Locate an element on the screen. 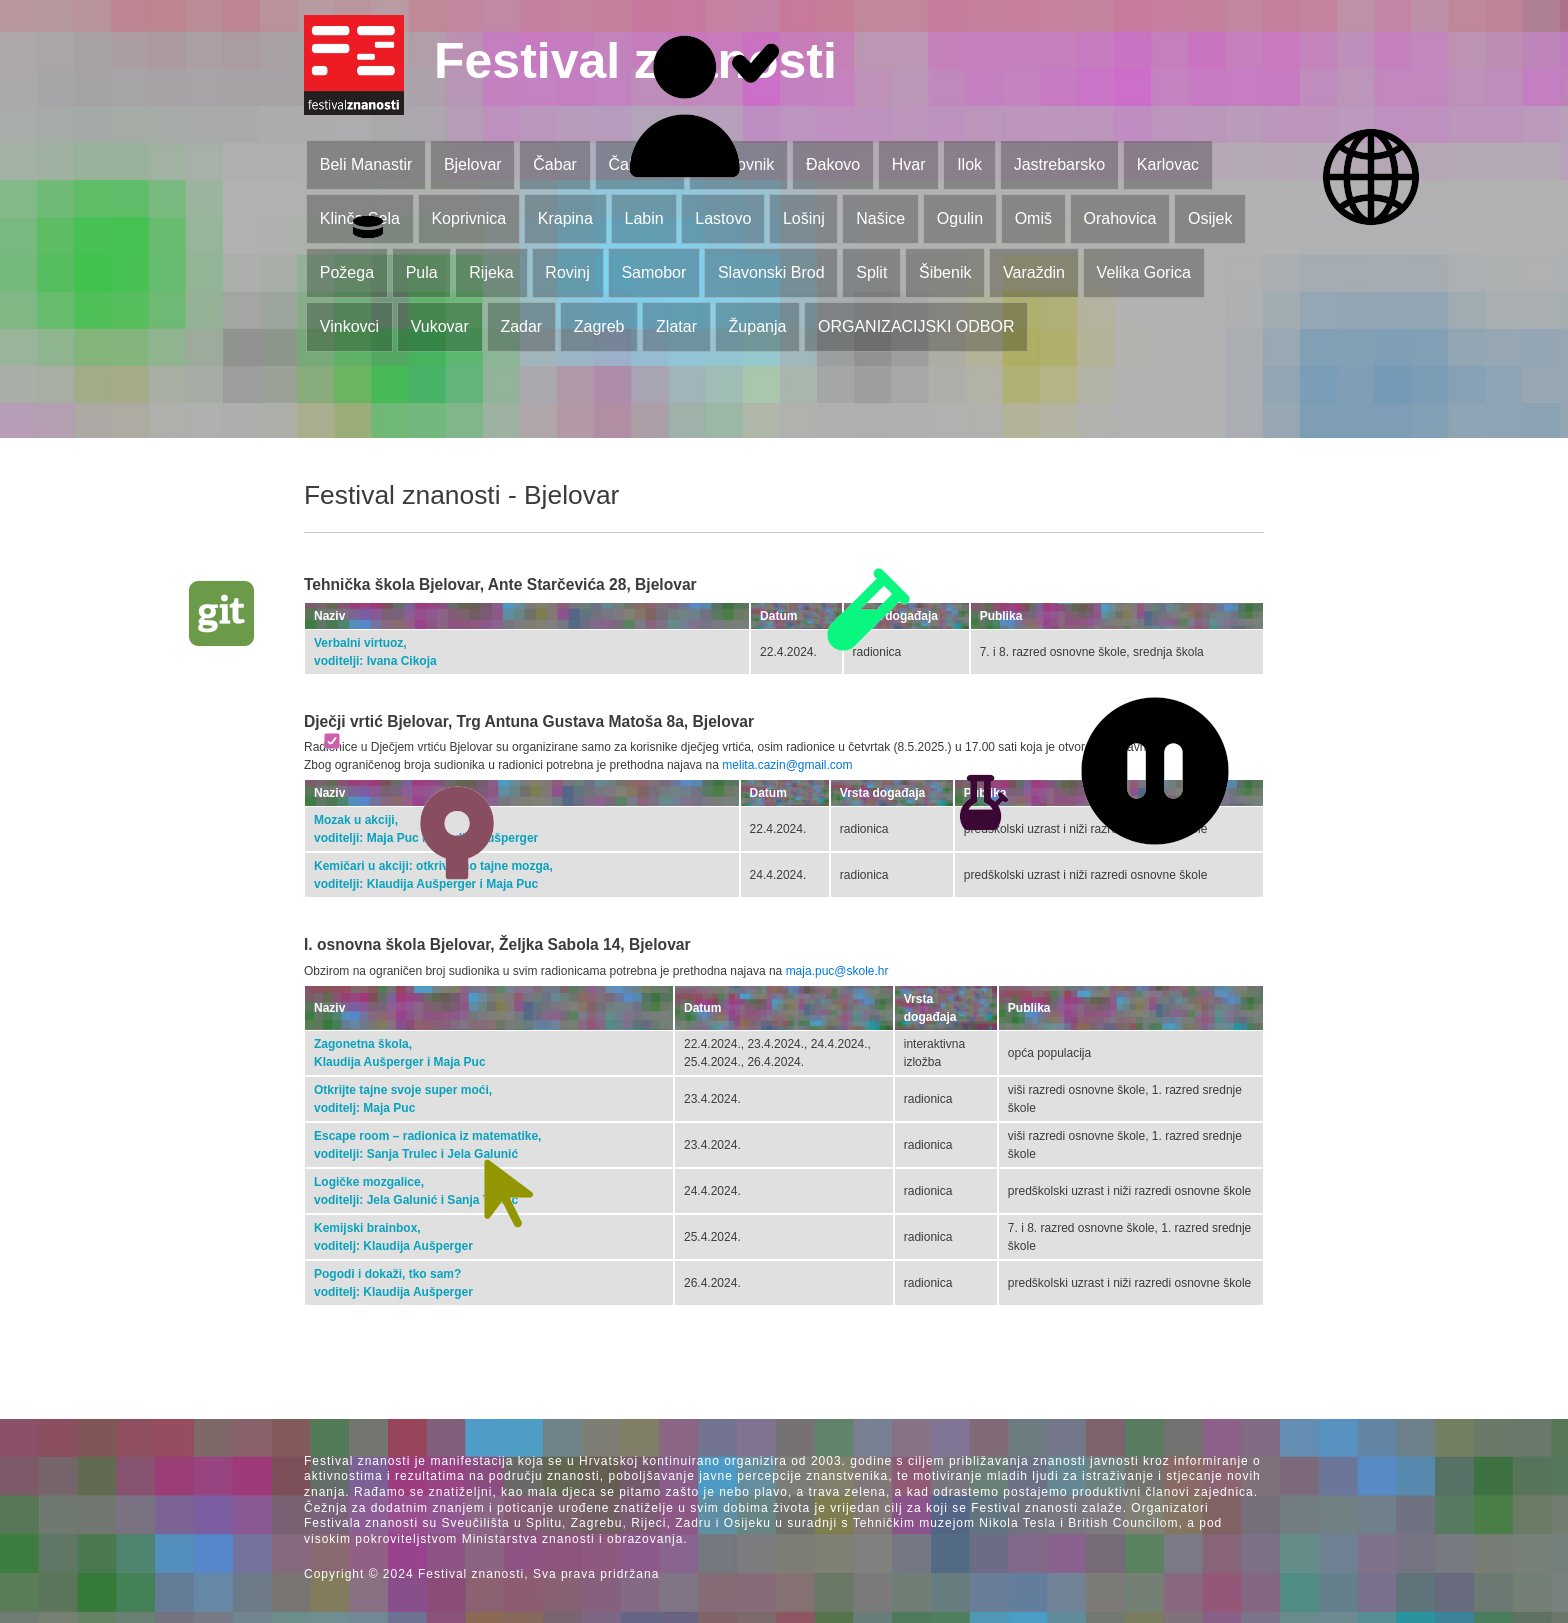 The width and height of the screenshot is (1568, 1623). access cannabis or smoking-related content is located at coordinates (980, 802).